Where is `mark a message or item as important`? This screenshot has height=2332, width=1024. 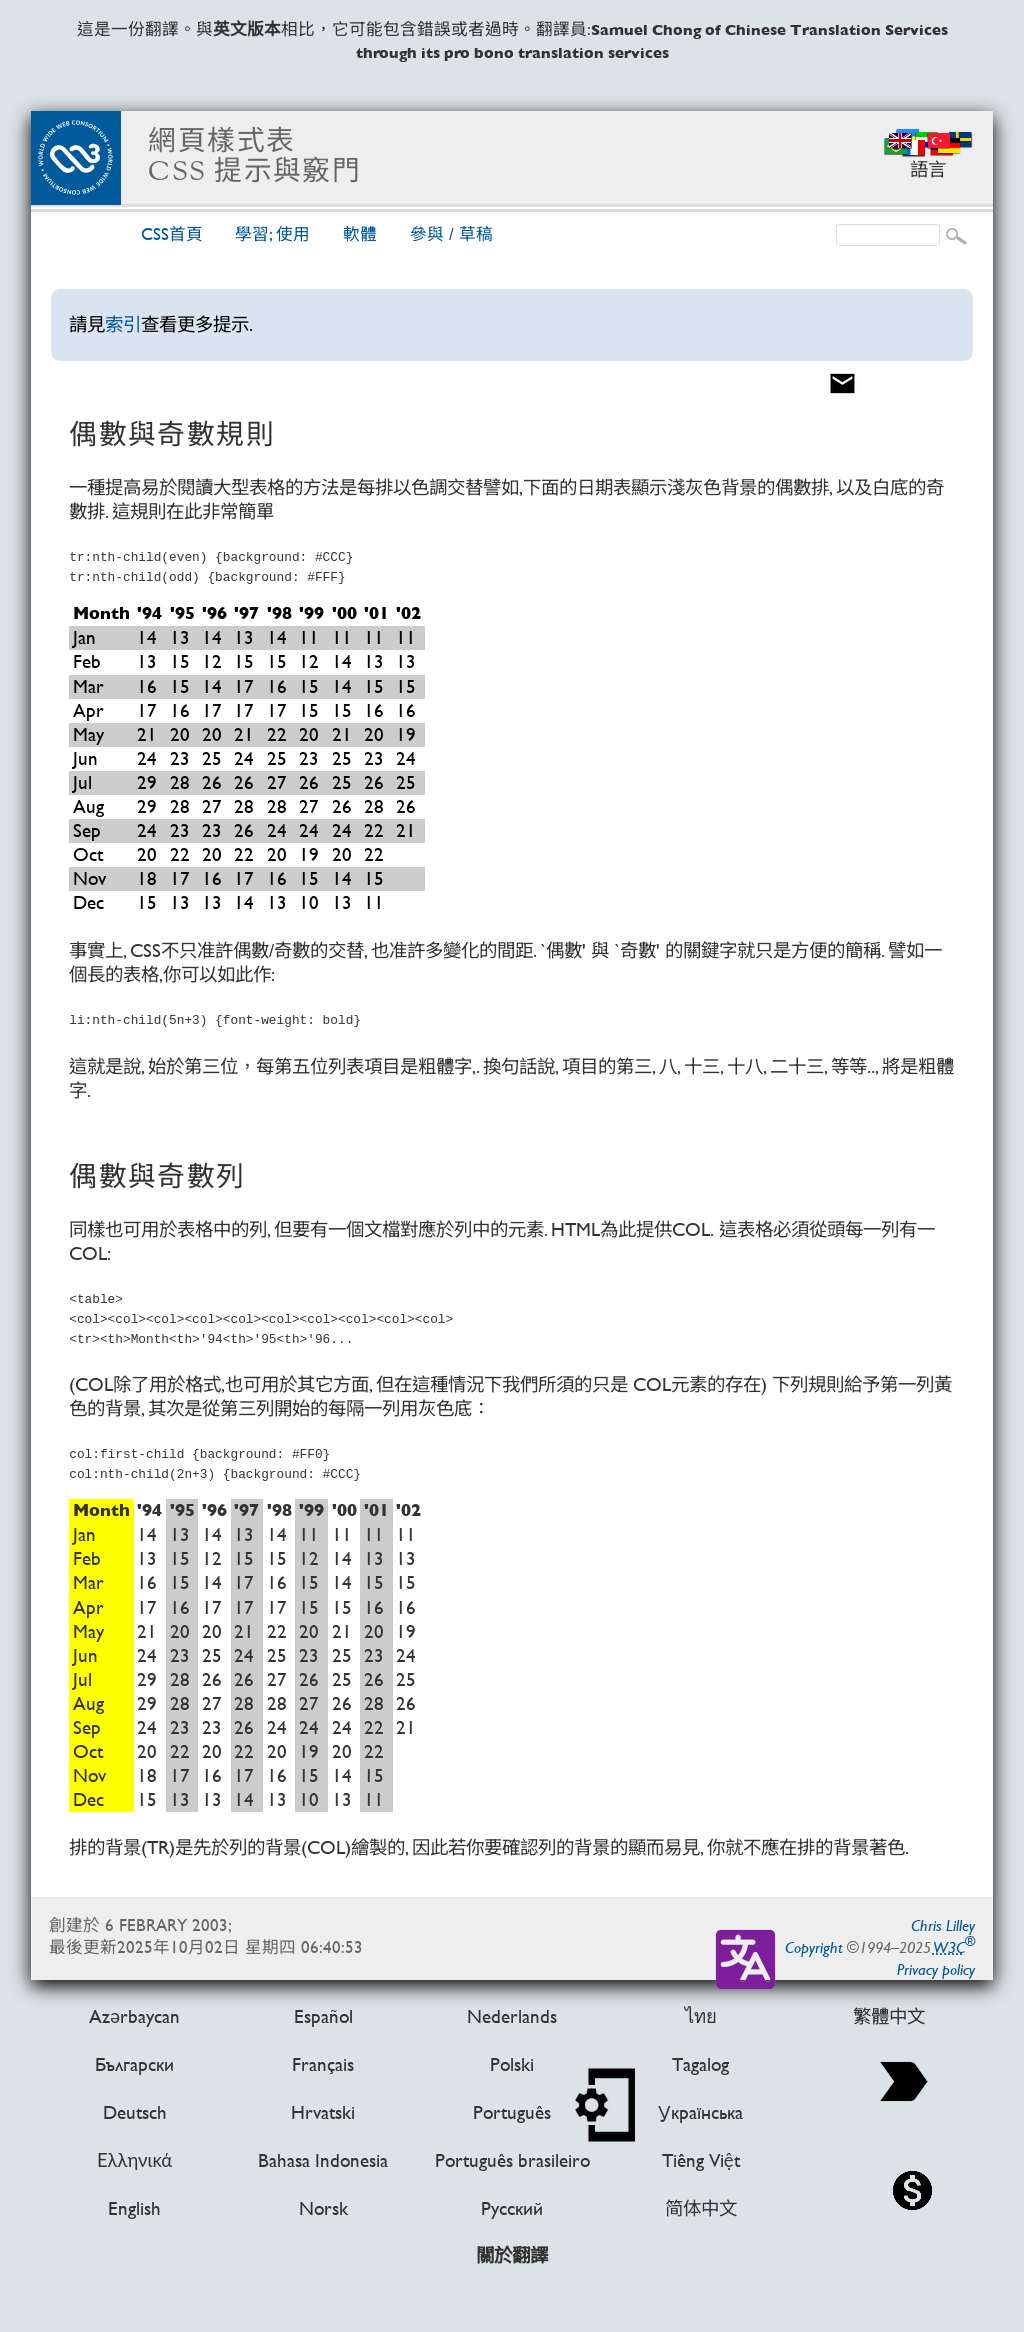 mark a message or item as important is located at coordinates (902, 2081).